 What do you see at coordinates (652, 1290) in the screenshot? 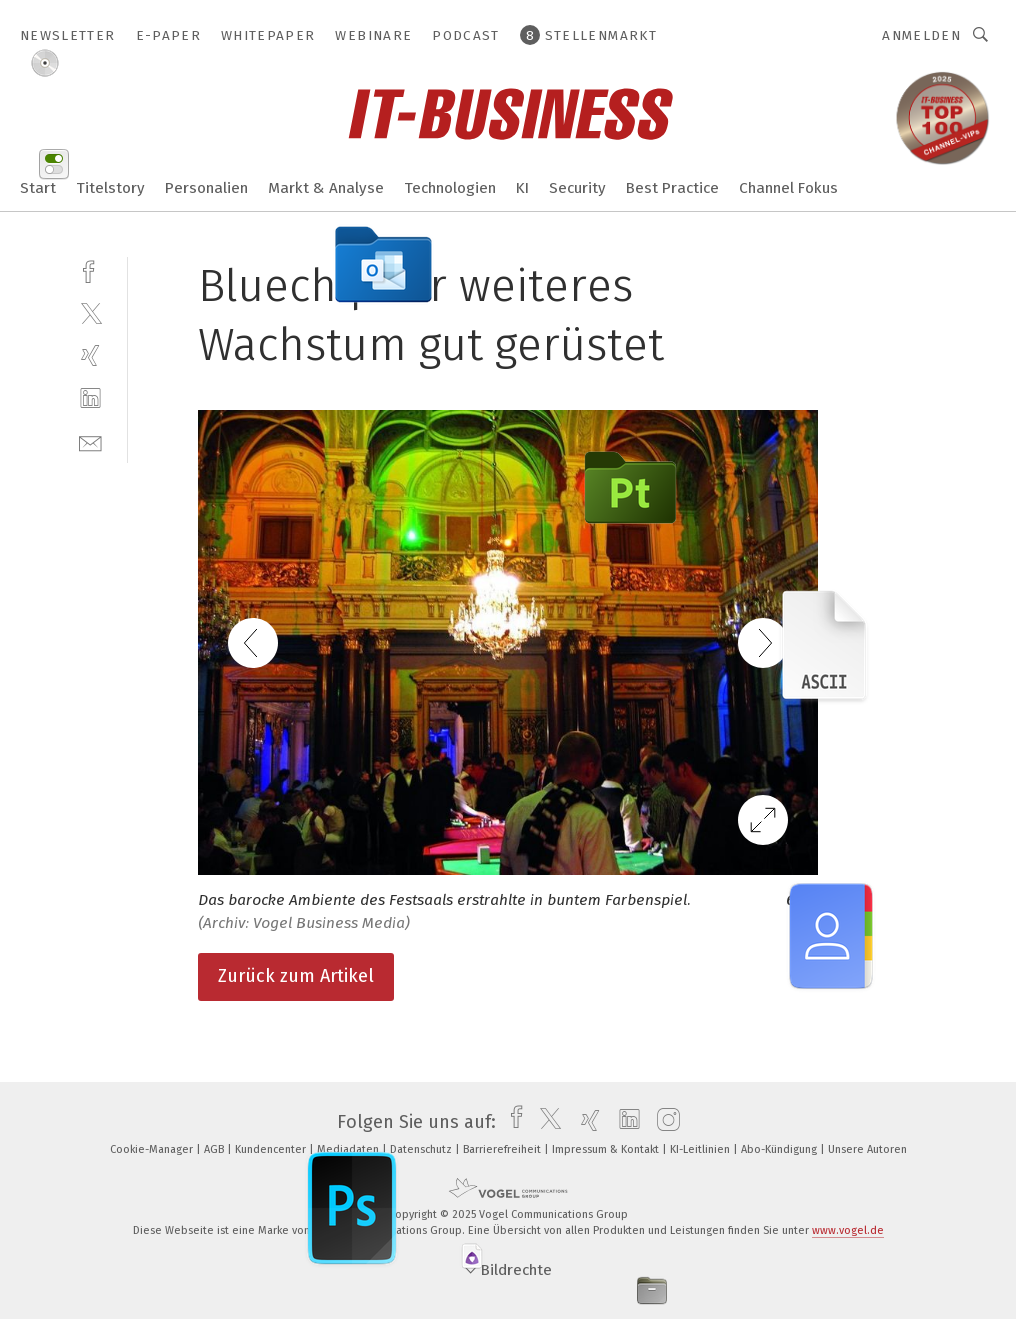
I see `open the nautilus file manager` at bounding box center [652, 1290].